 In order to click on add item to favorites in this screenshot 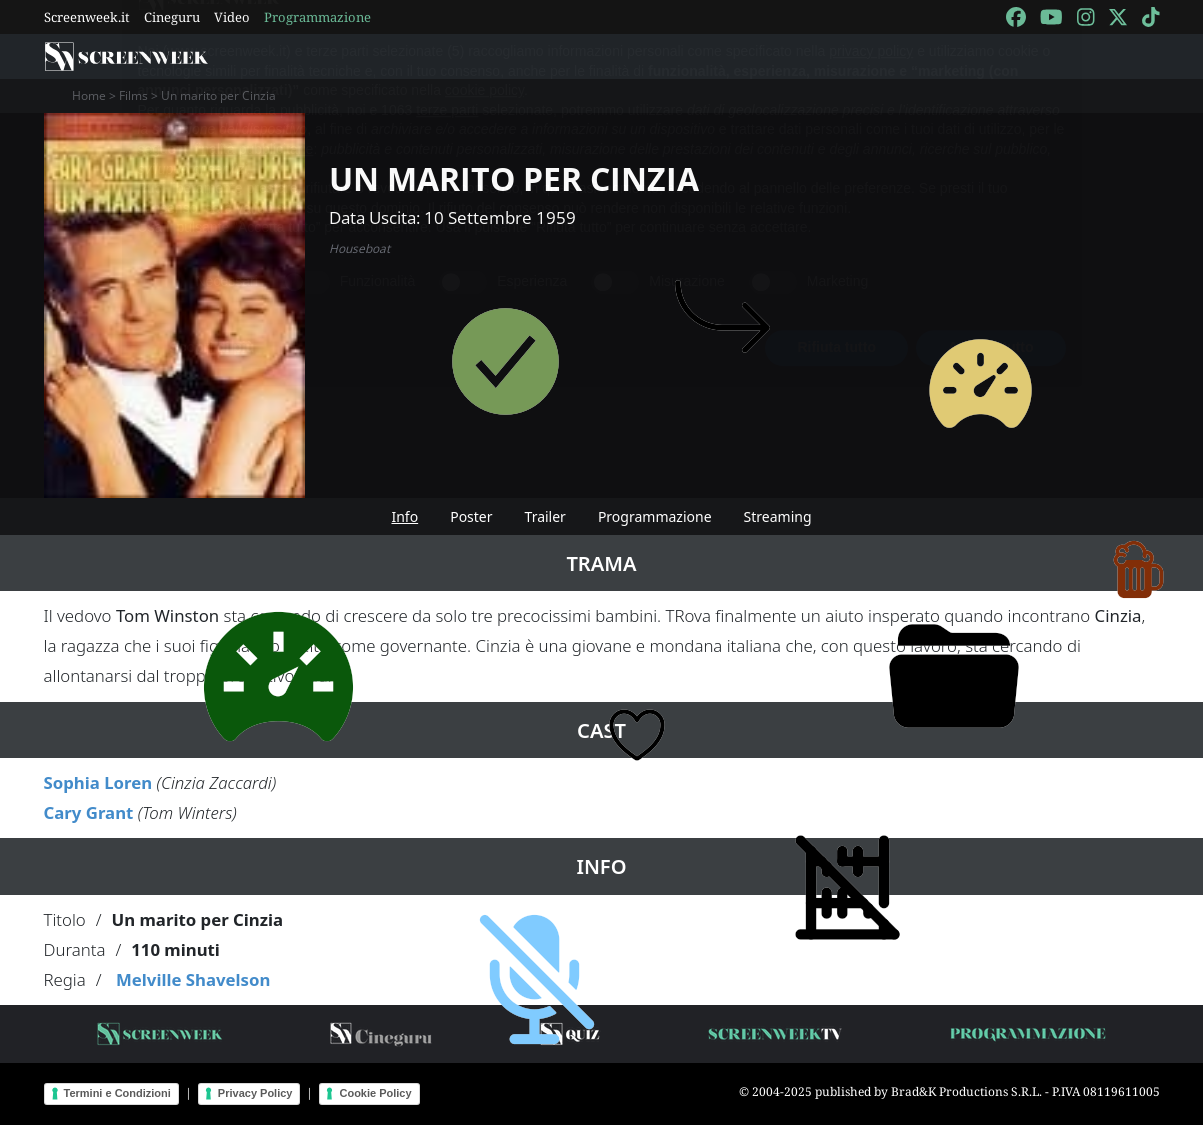, I will do `click(637, 735)`.